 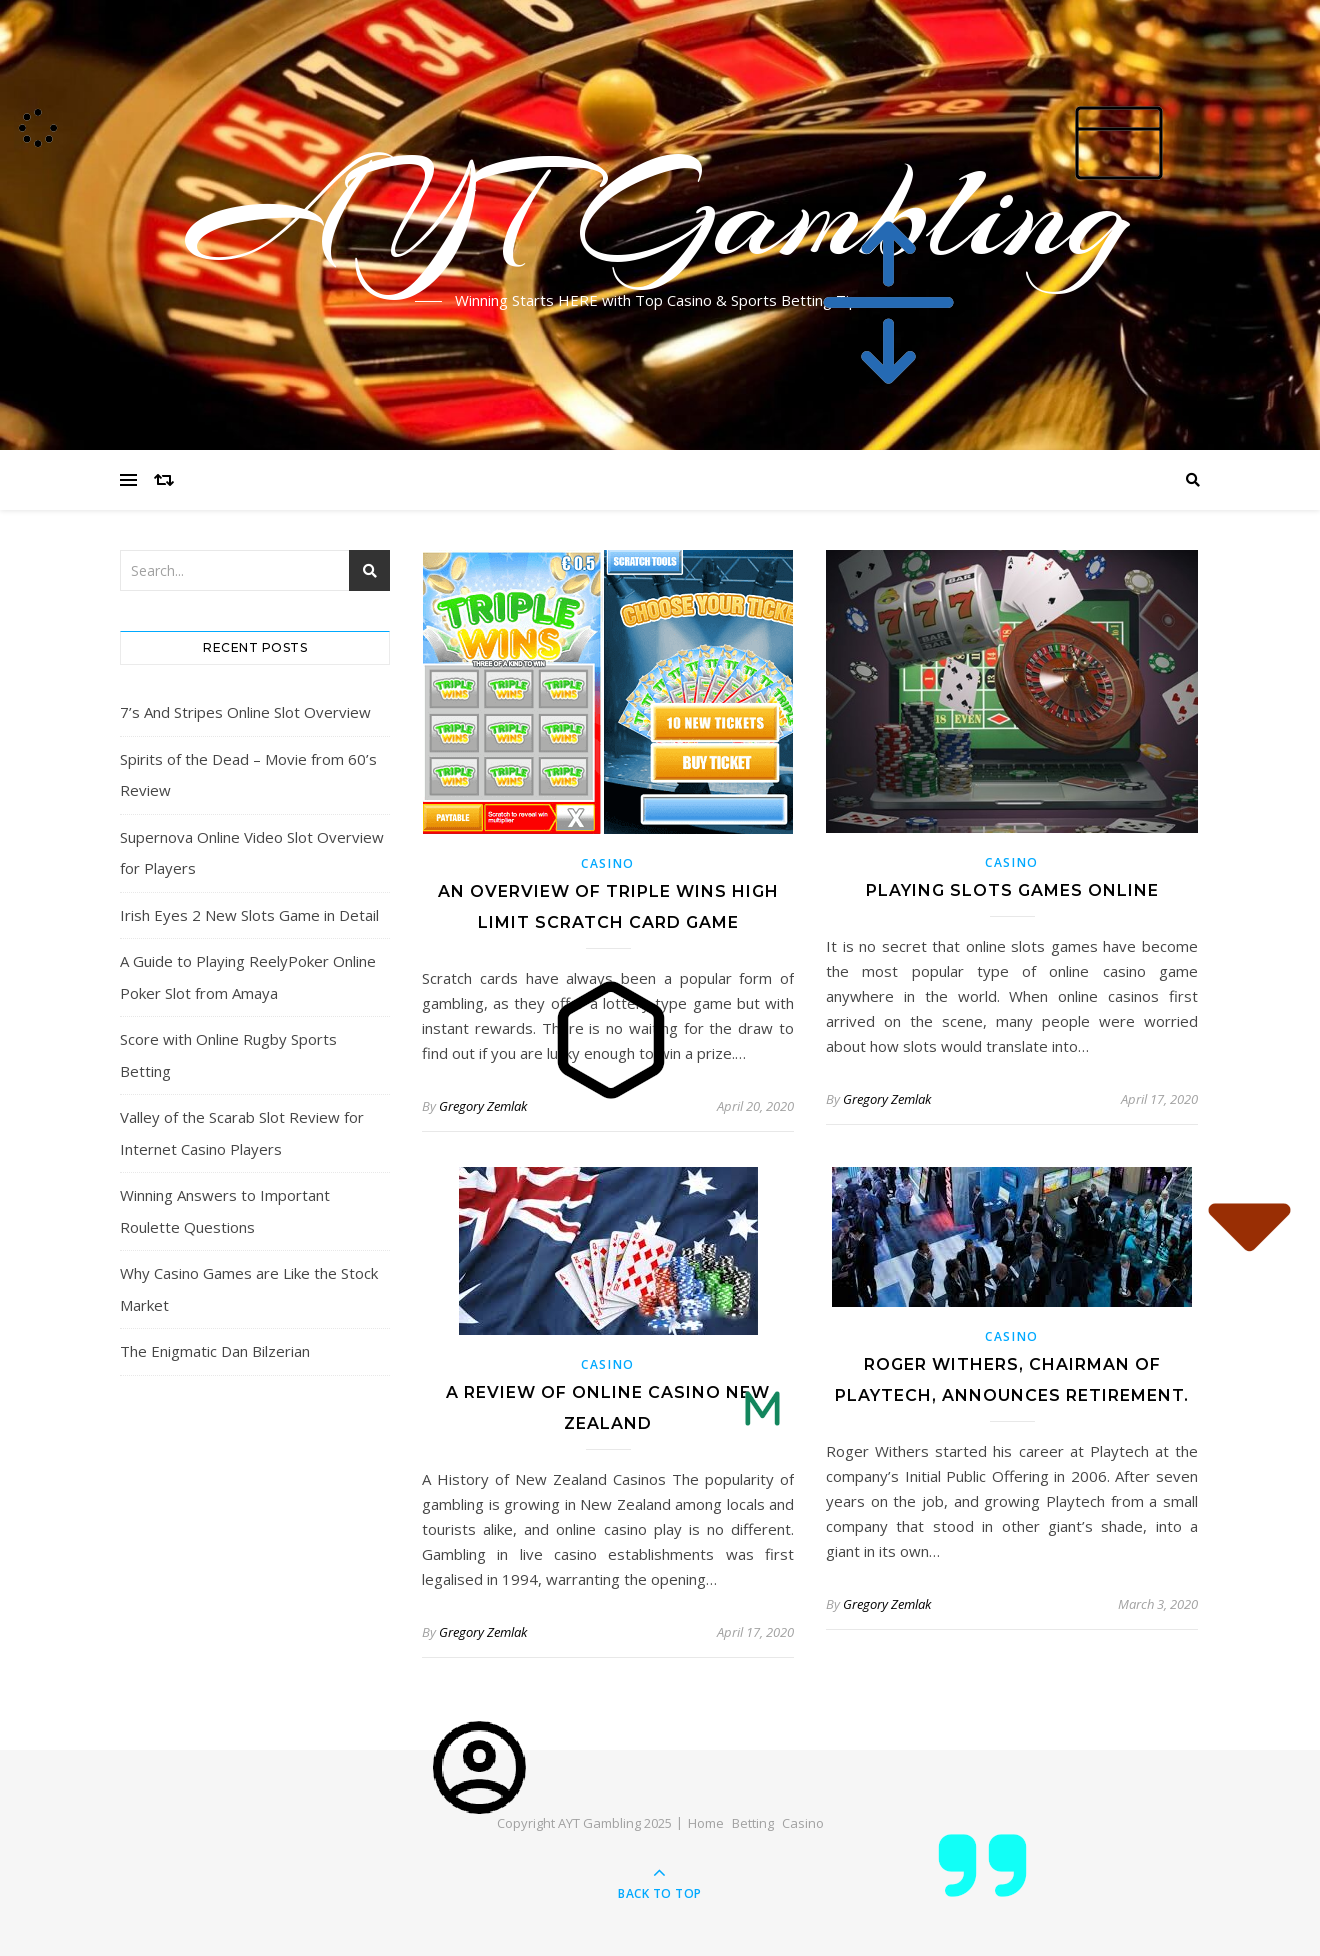 I want to click on sort items in descending order, so click(x=1249, y=1196).